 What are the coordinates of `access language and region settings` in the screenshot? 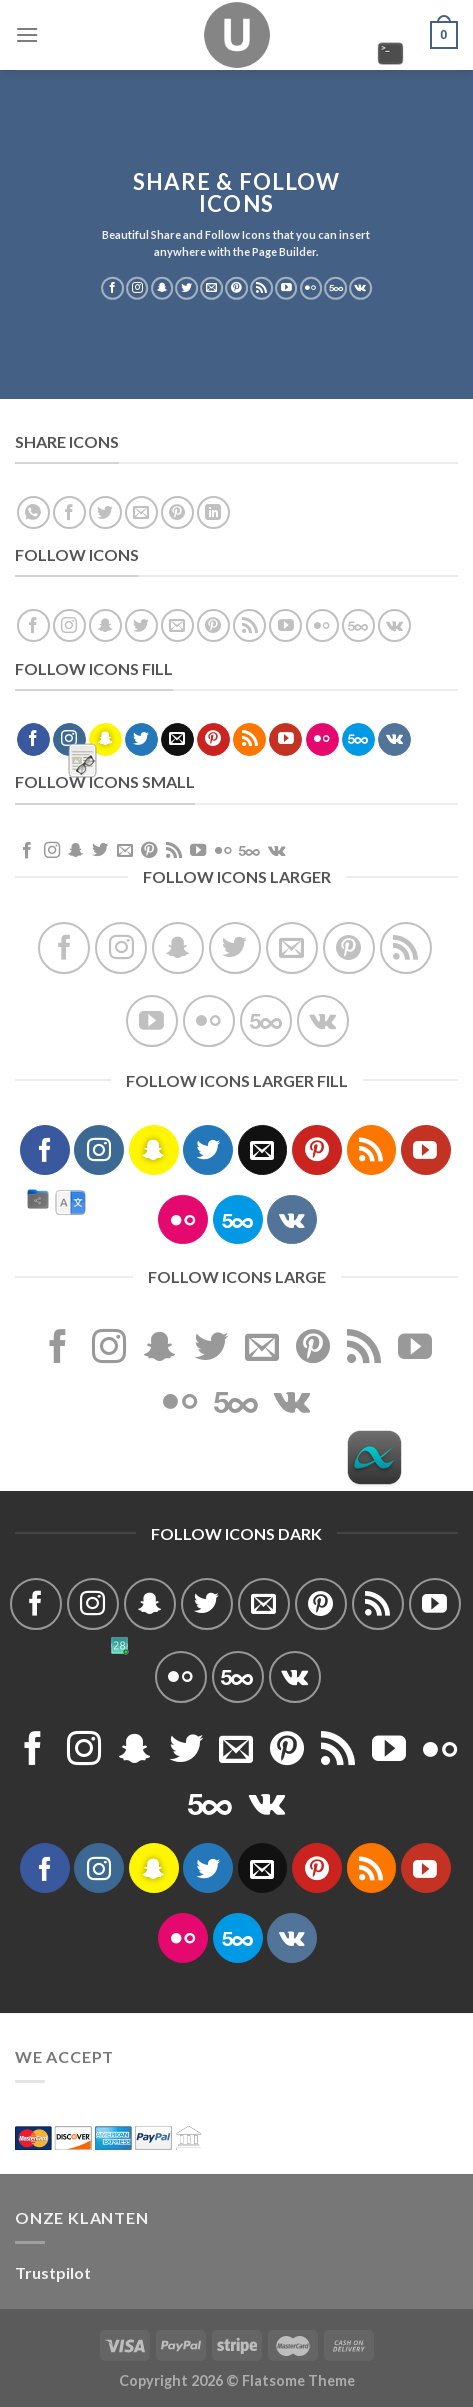 It's located at (70, 1202).